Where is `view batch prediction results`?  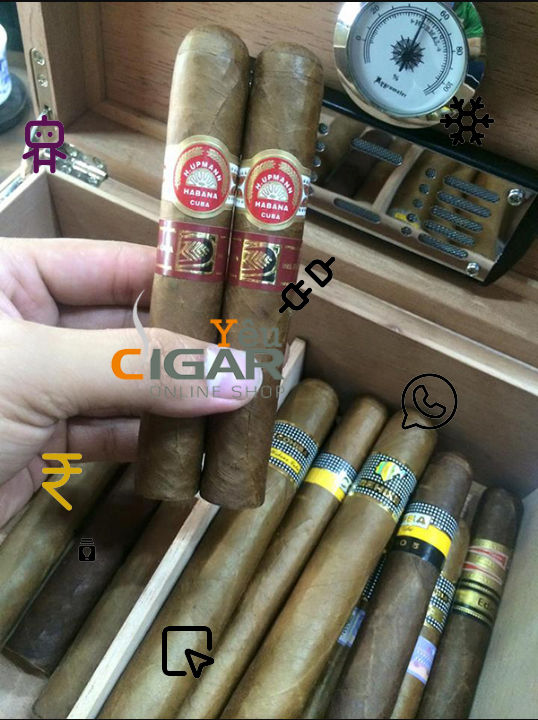 view batch prediction results is located at coordinates (87, 550).